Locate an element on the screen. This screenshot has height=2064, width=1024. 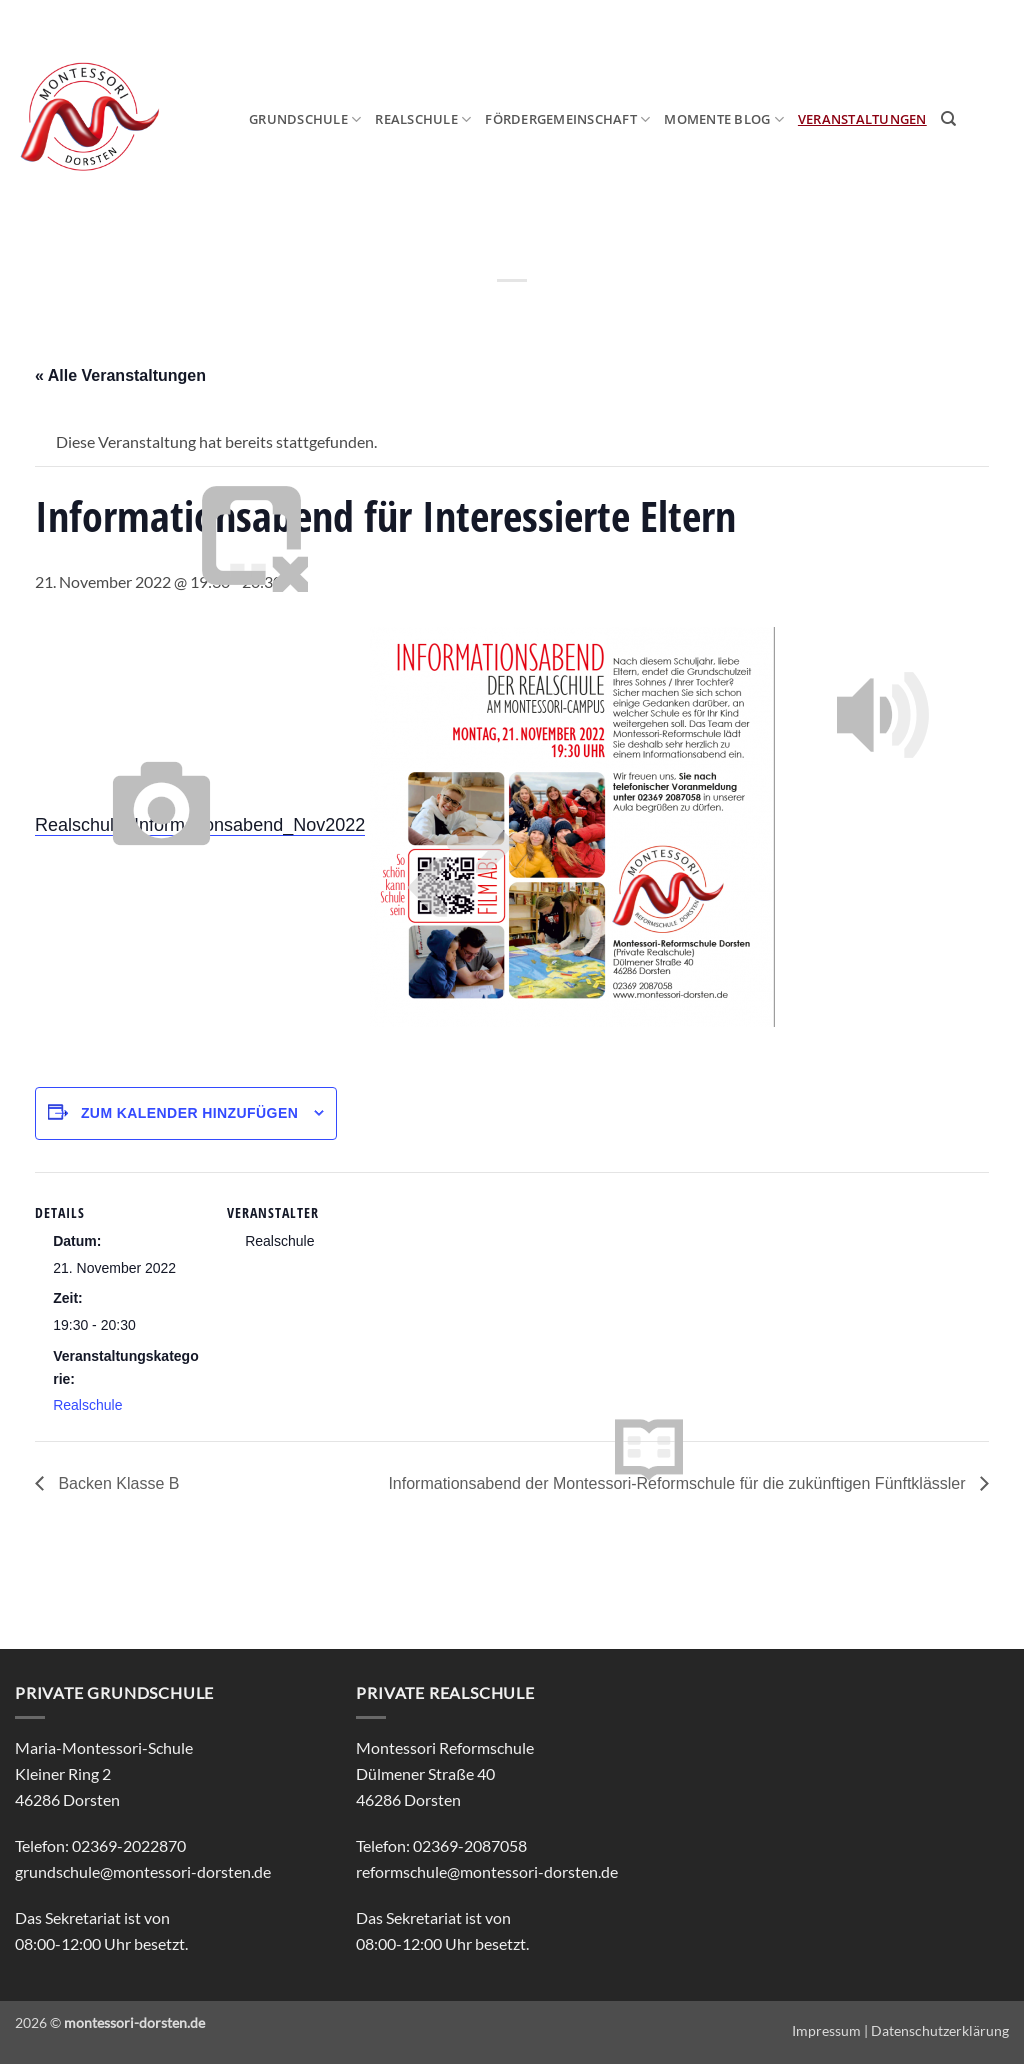
switch to dual-page or side-by-side view is located at coordinates (649, 1449).